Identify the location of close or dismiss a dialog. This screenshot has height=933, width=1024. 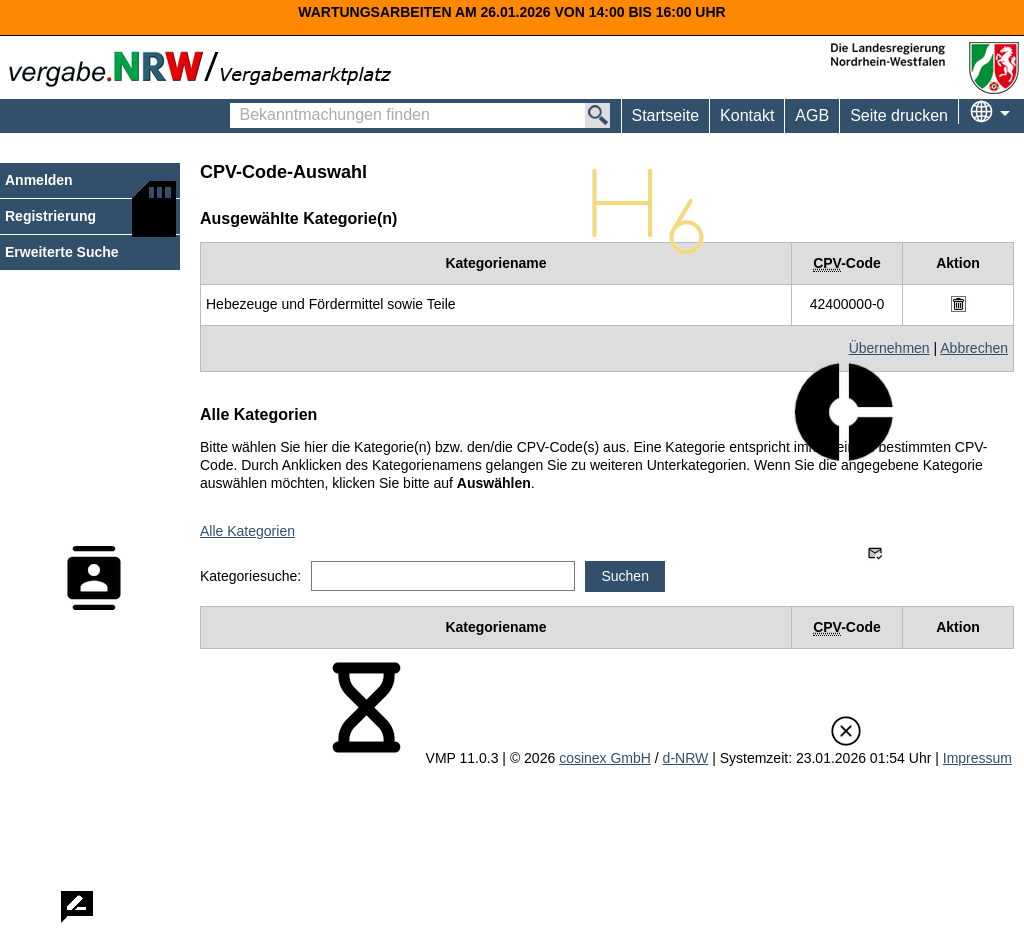
(846, 731).